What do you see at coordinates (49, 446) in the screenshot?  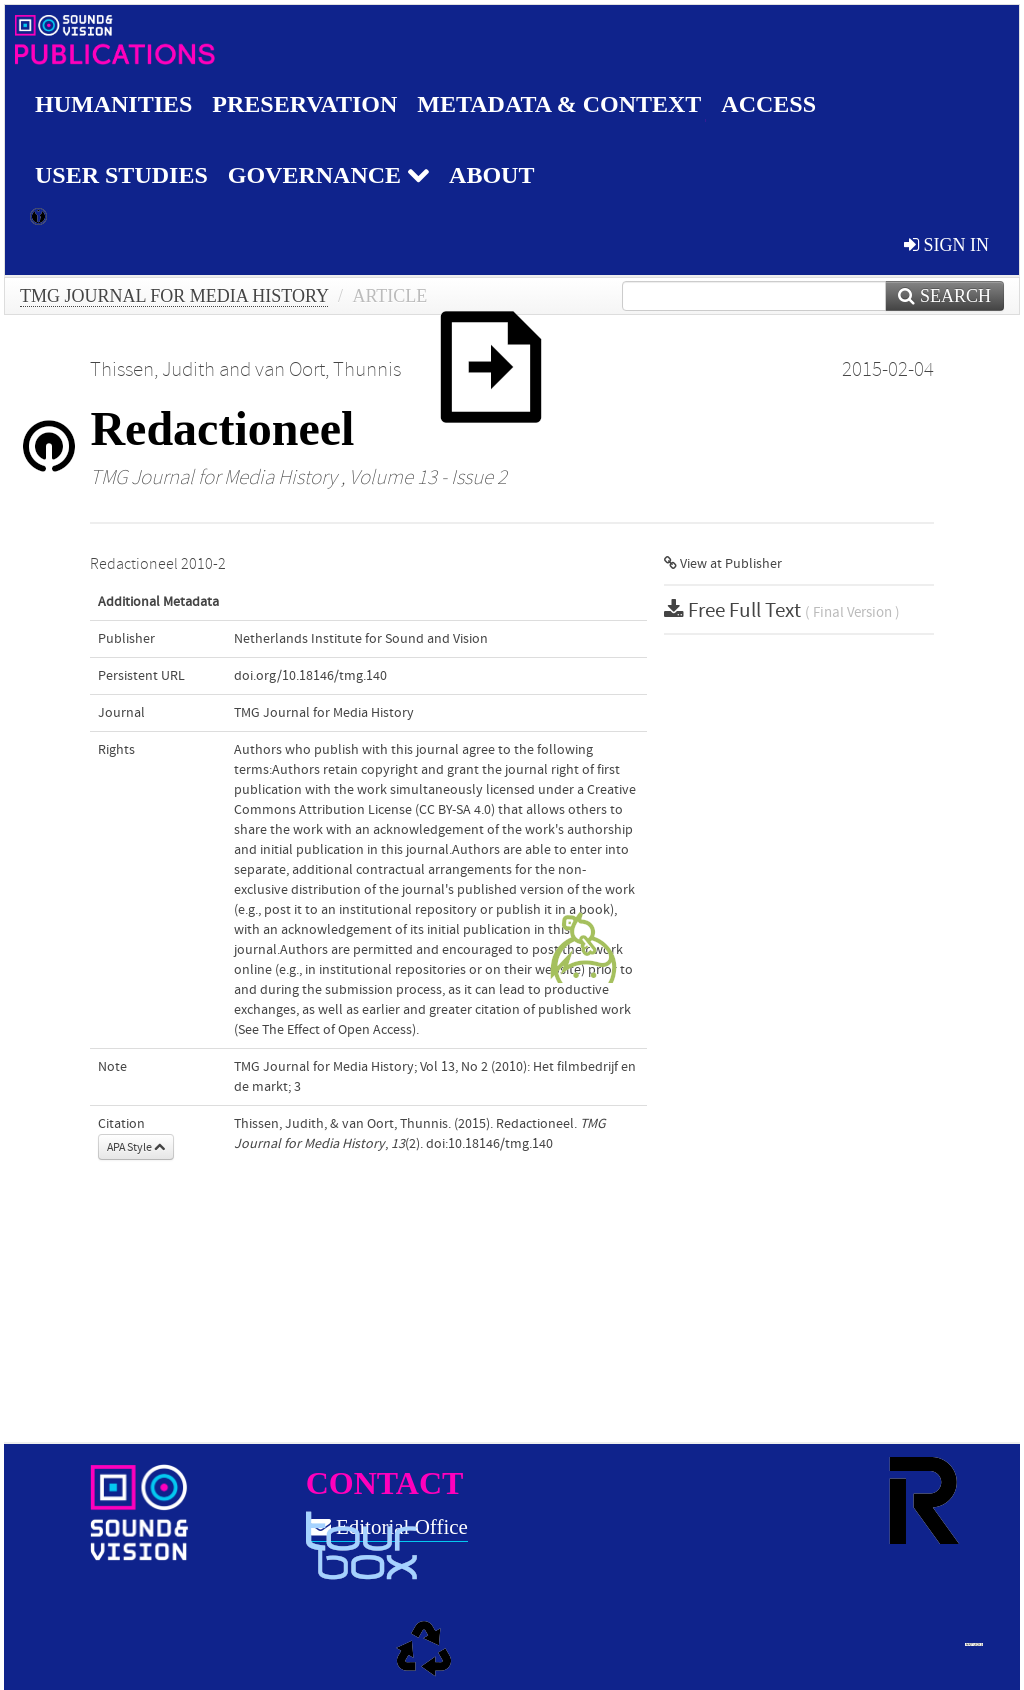 I see `open Qwiklabs learning platform` at bounding box center [49, 446].